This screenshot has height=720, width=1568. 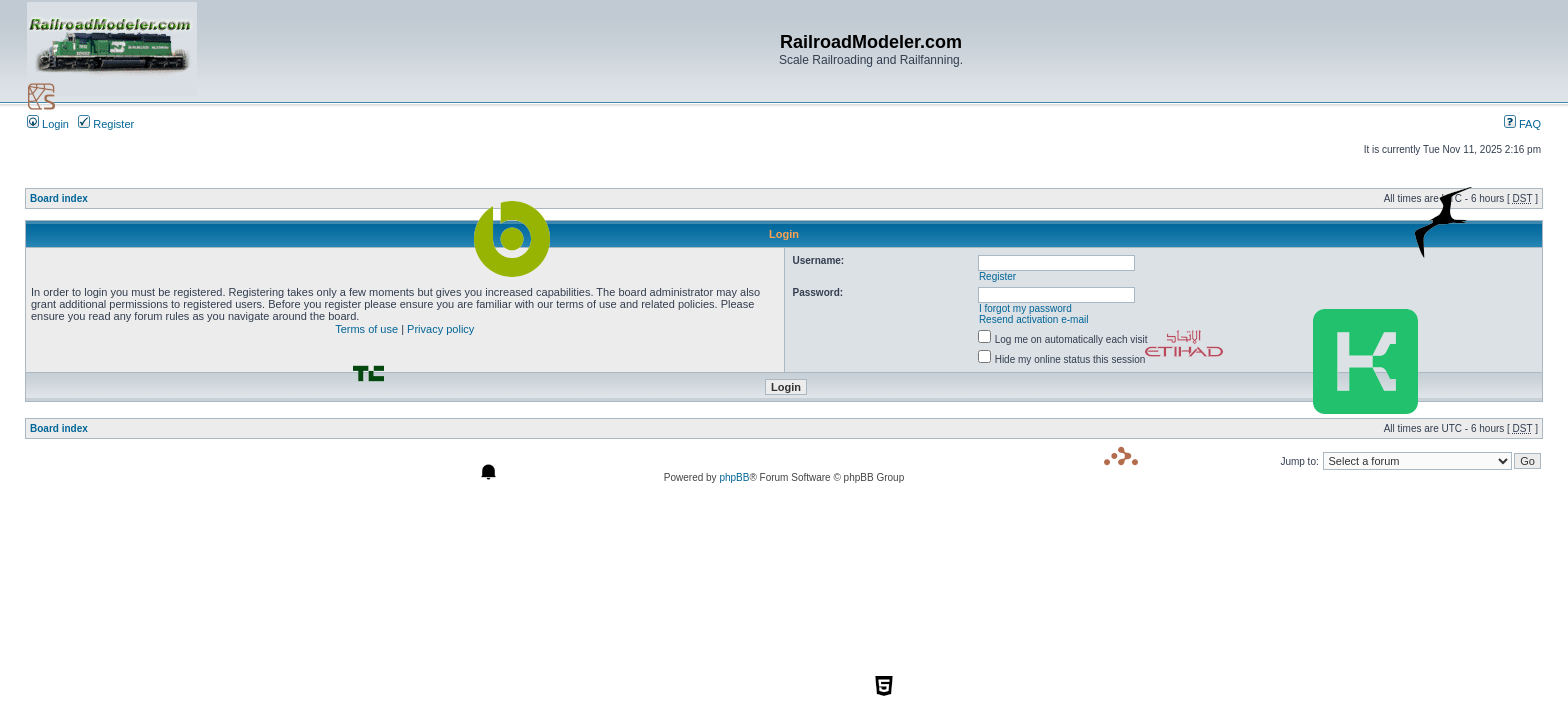 I want to click on react router library logo, so click(x=1121, y=456).